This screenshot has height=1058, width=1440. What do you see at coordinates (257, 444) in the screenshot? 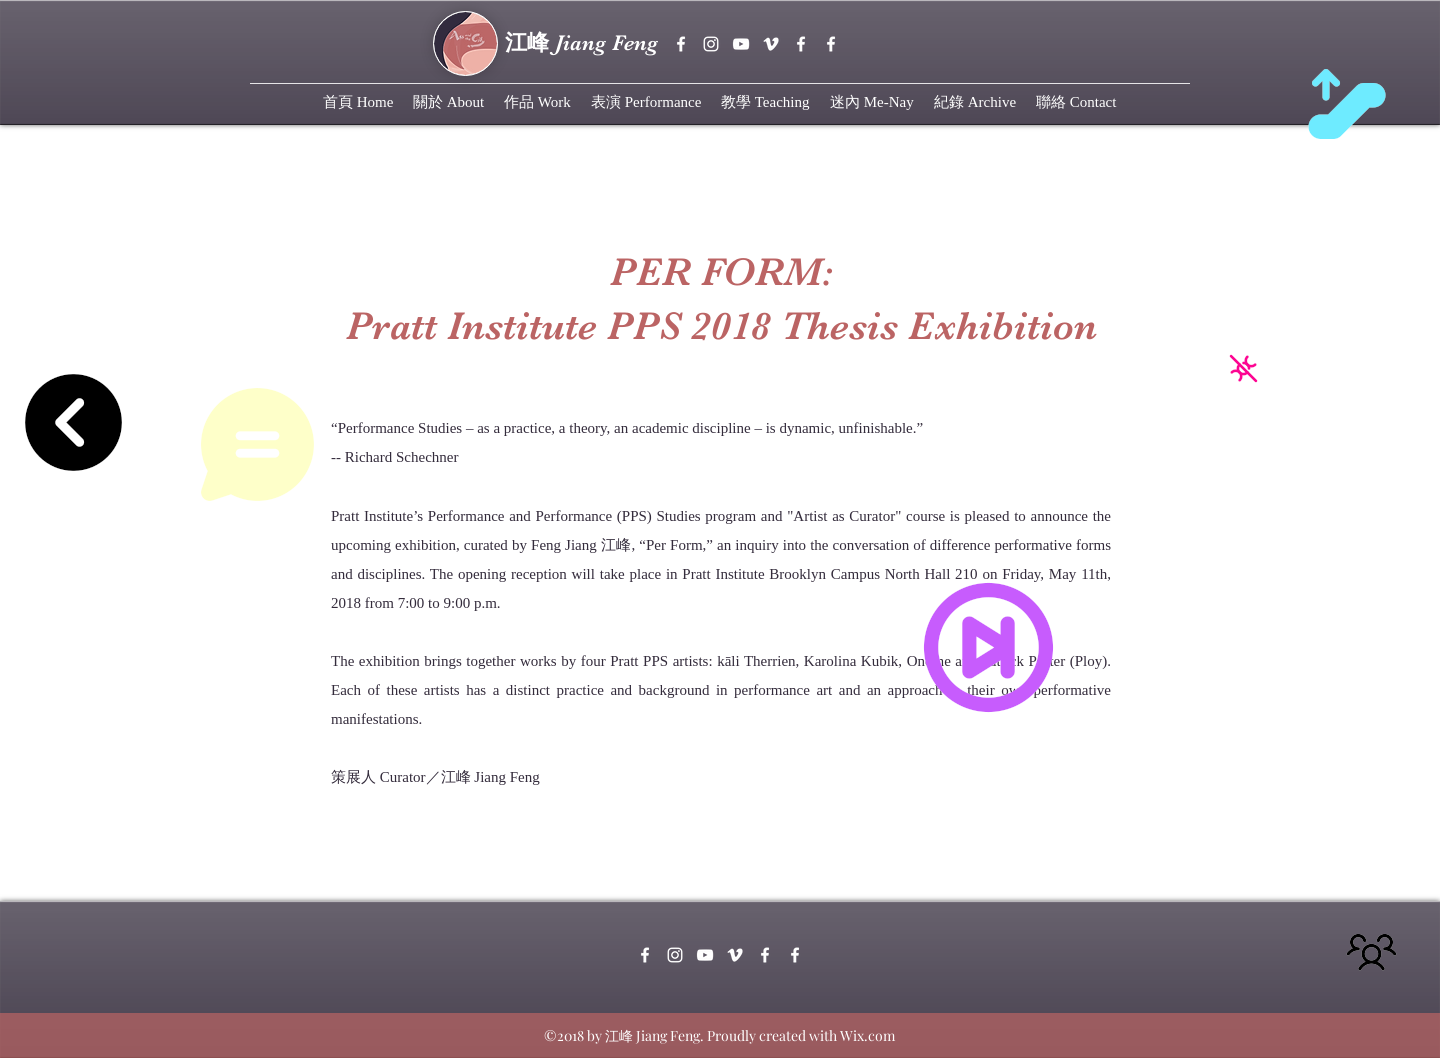
I see `open chat or messaging` at bounding box center [257, 444].